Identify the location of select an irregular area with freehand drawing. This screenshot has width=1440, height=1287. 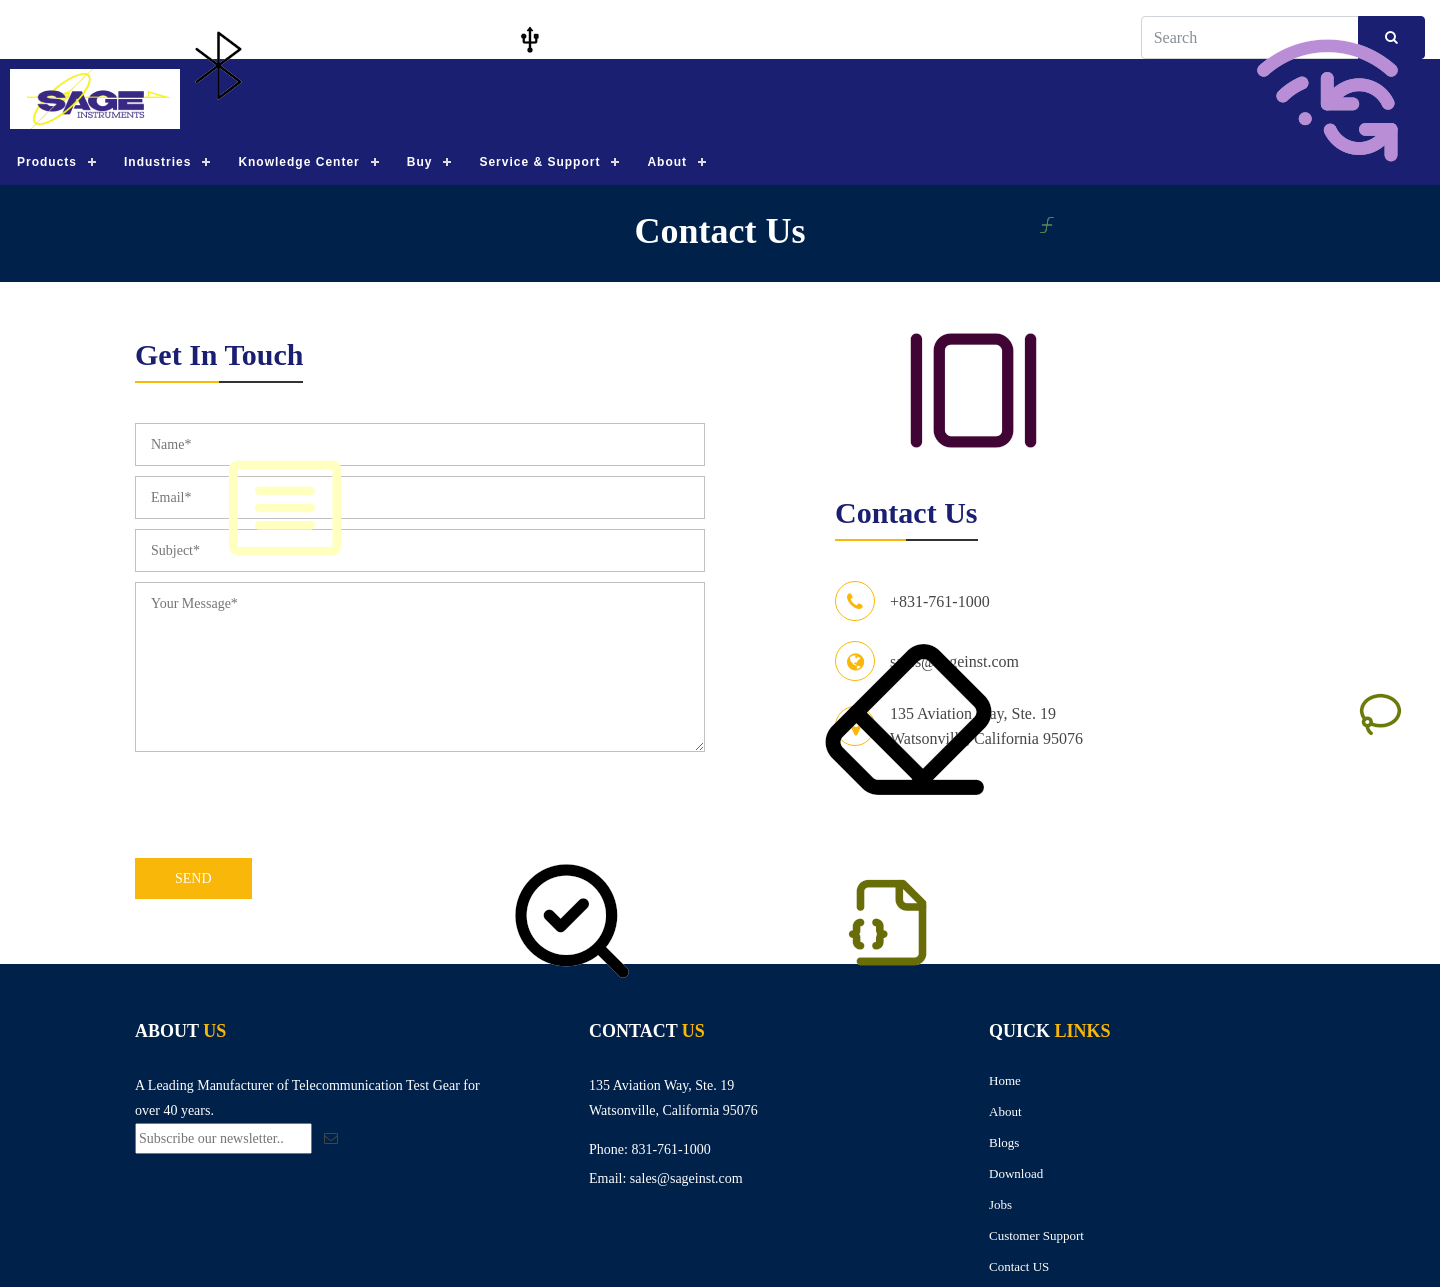
(1380, 714).